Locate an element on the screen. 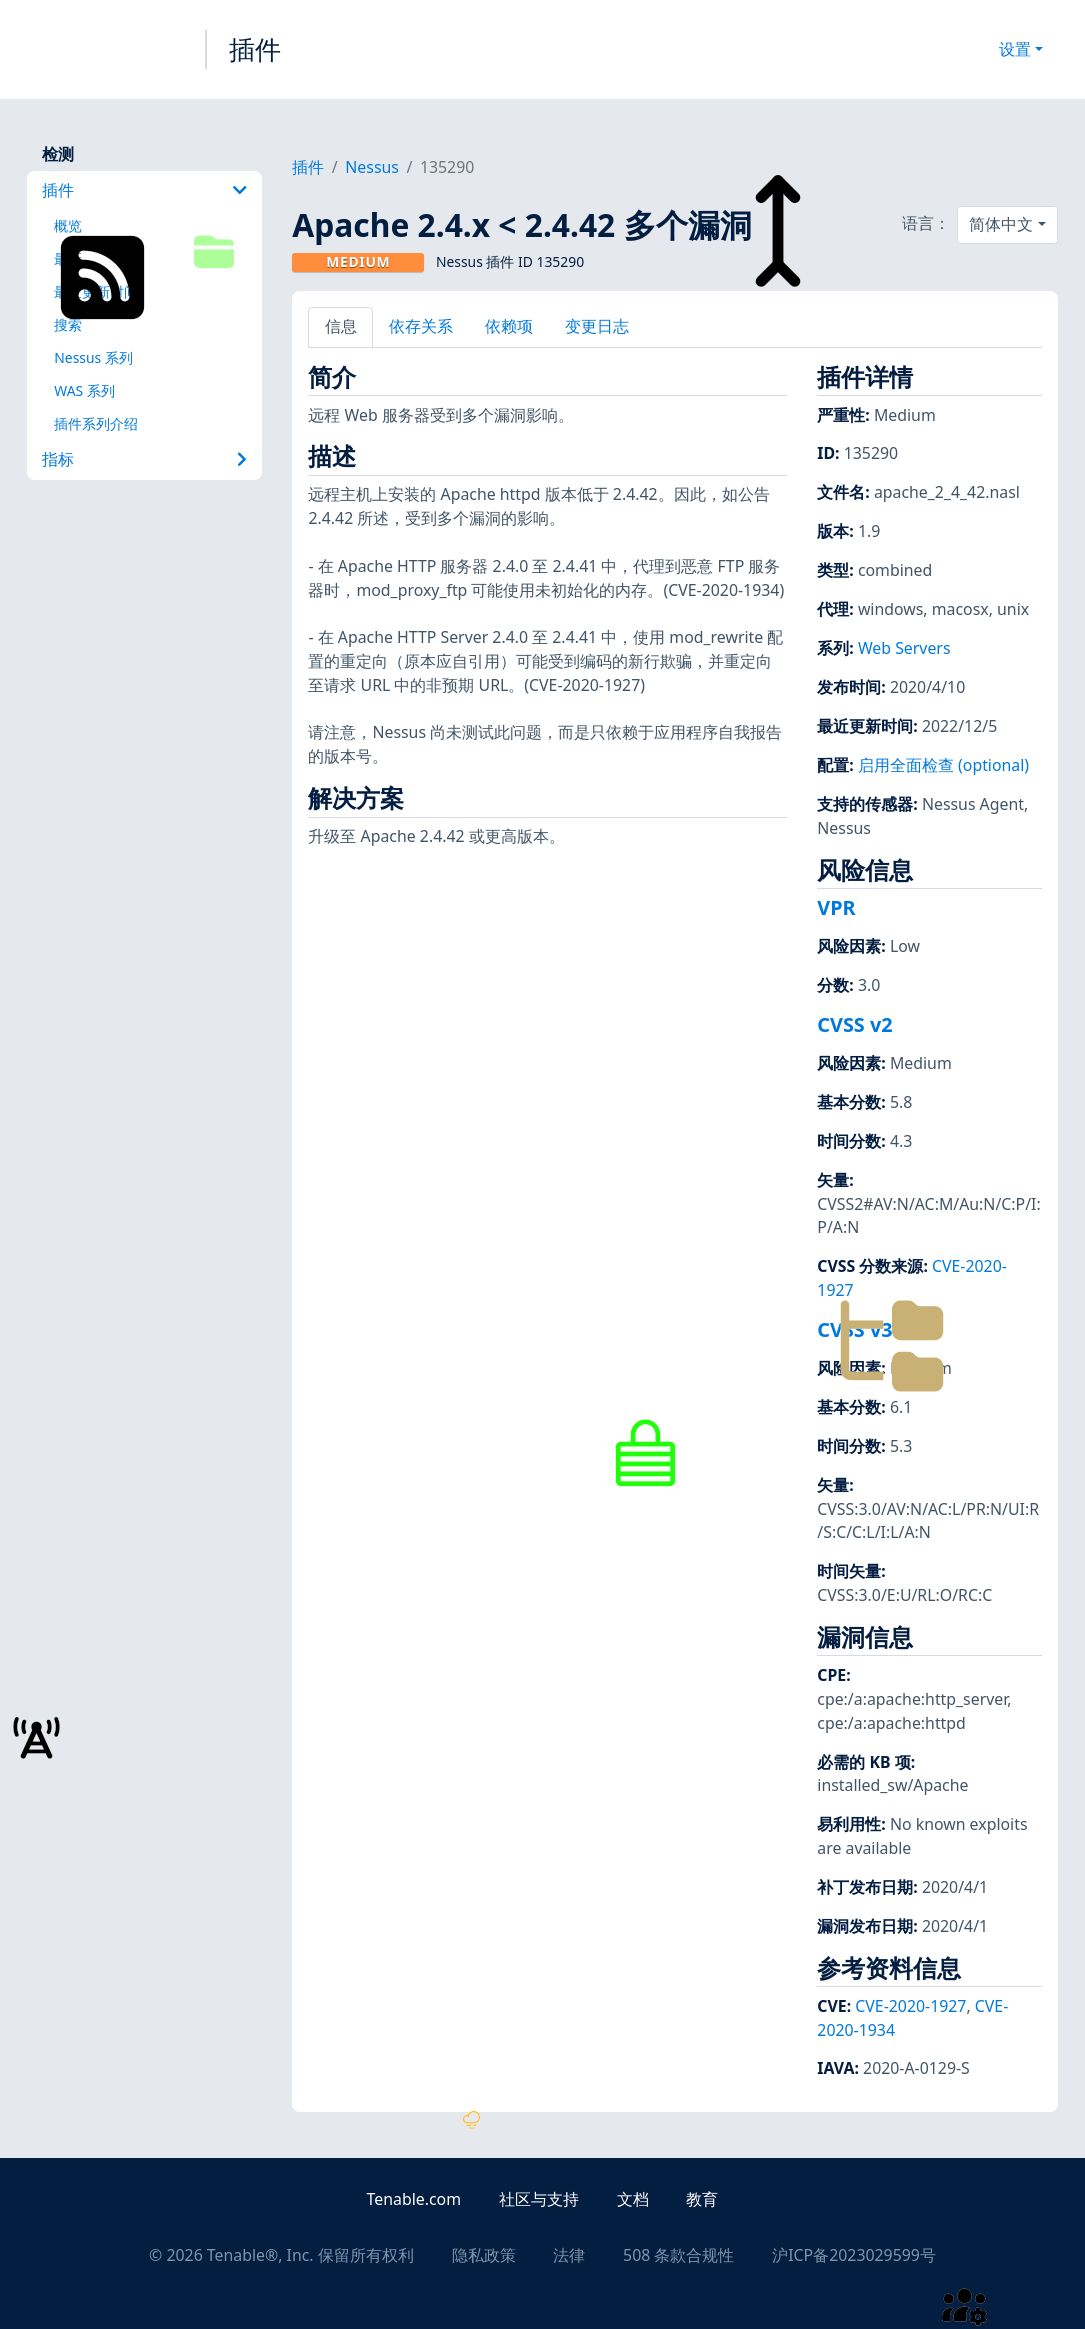 The width and height of the screenshot is (1085, 2329). browse folder hierarchy is located at coordinates (892, 1346).